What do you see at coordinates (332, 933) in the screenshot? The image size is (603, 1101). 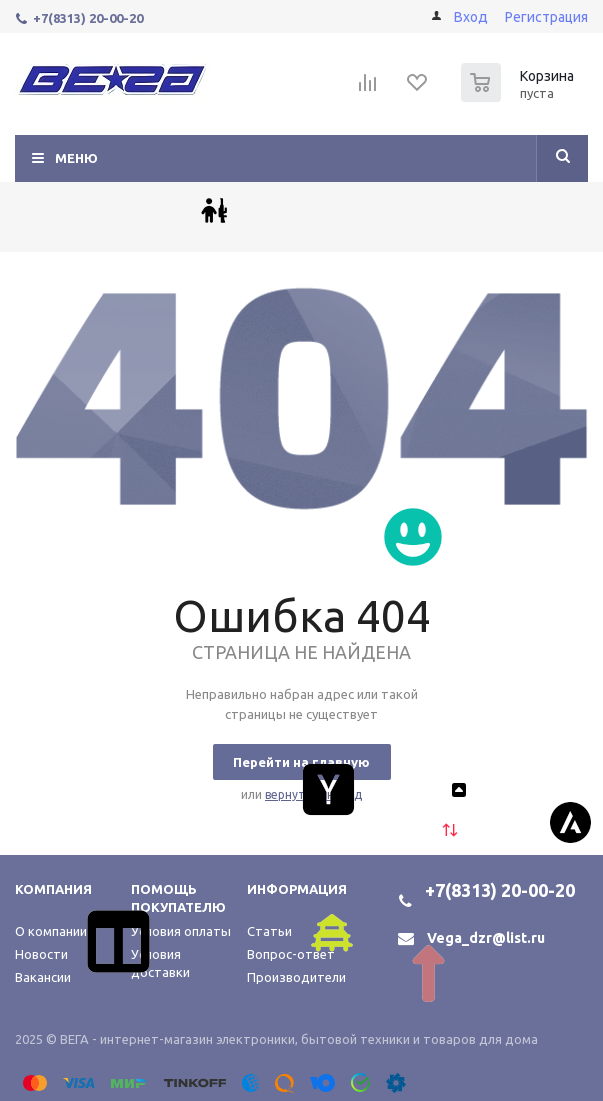 I see `indicates a buddhist temple or vihara location` at bounding box center [332, 933].